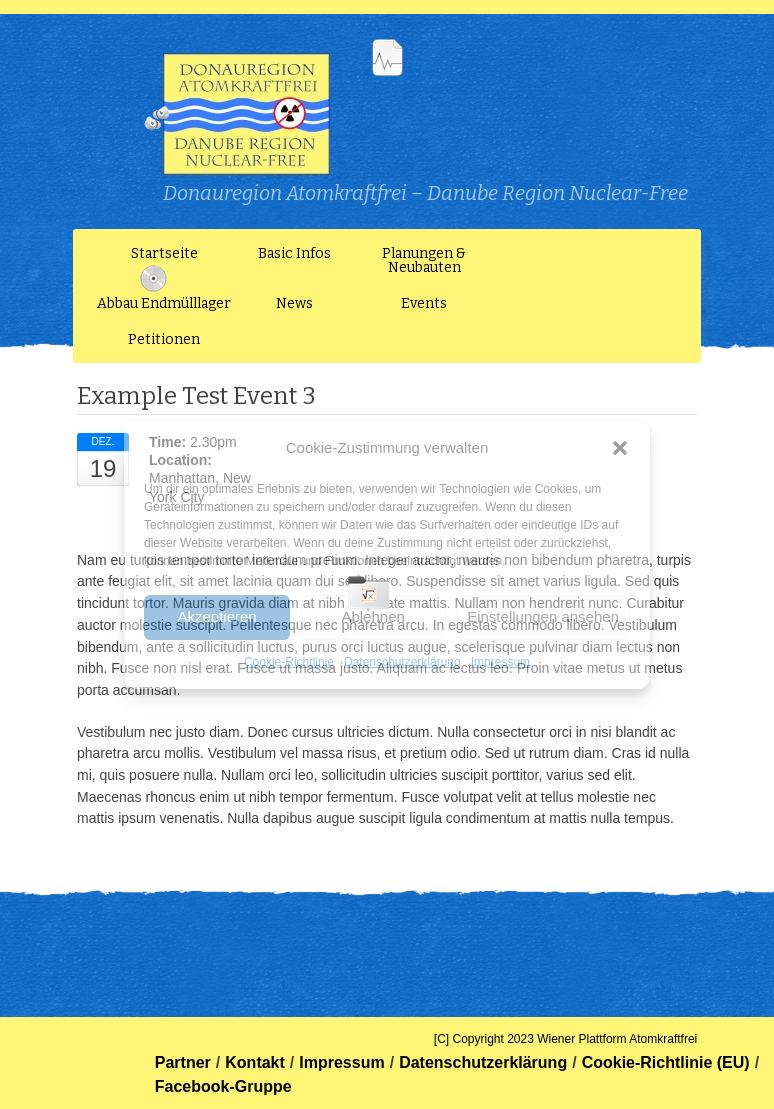 This screenshot has width=774, height=1109. What do you see at coordinates (153, 278) in the screenshot?
I see `indicates a DVD+R disc drive or media` at bounding box center [153, 278].